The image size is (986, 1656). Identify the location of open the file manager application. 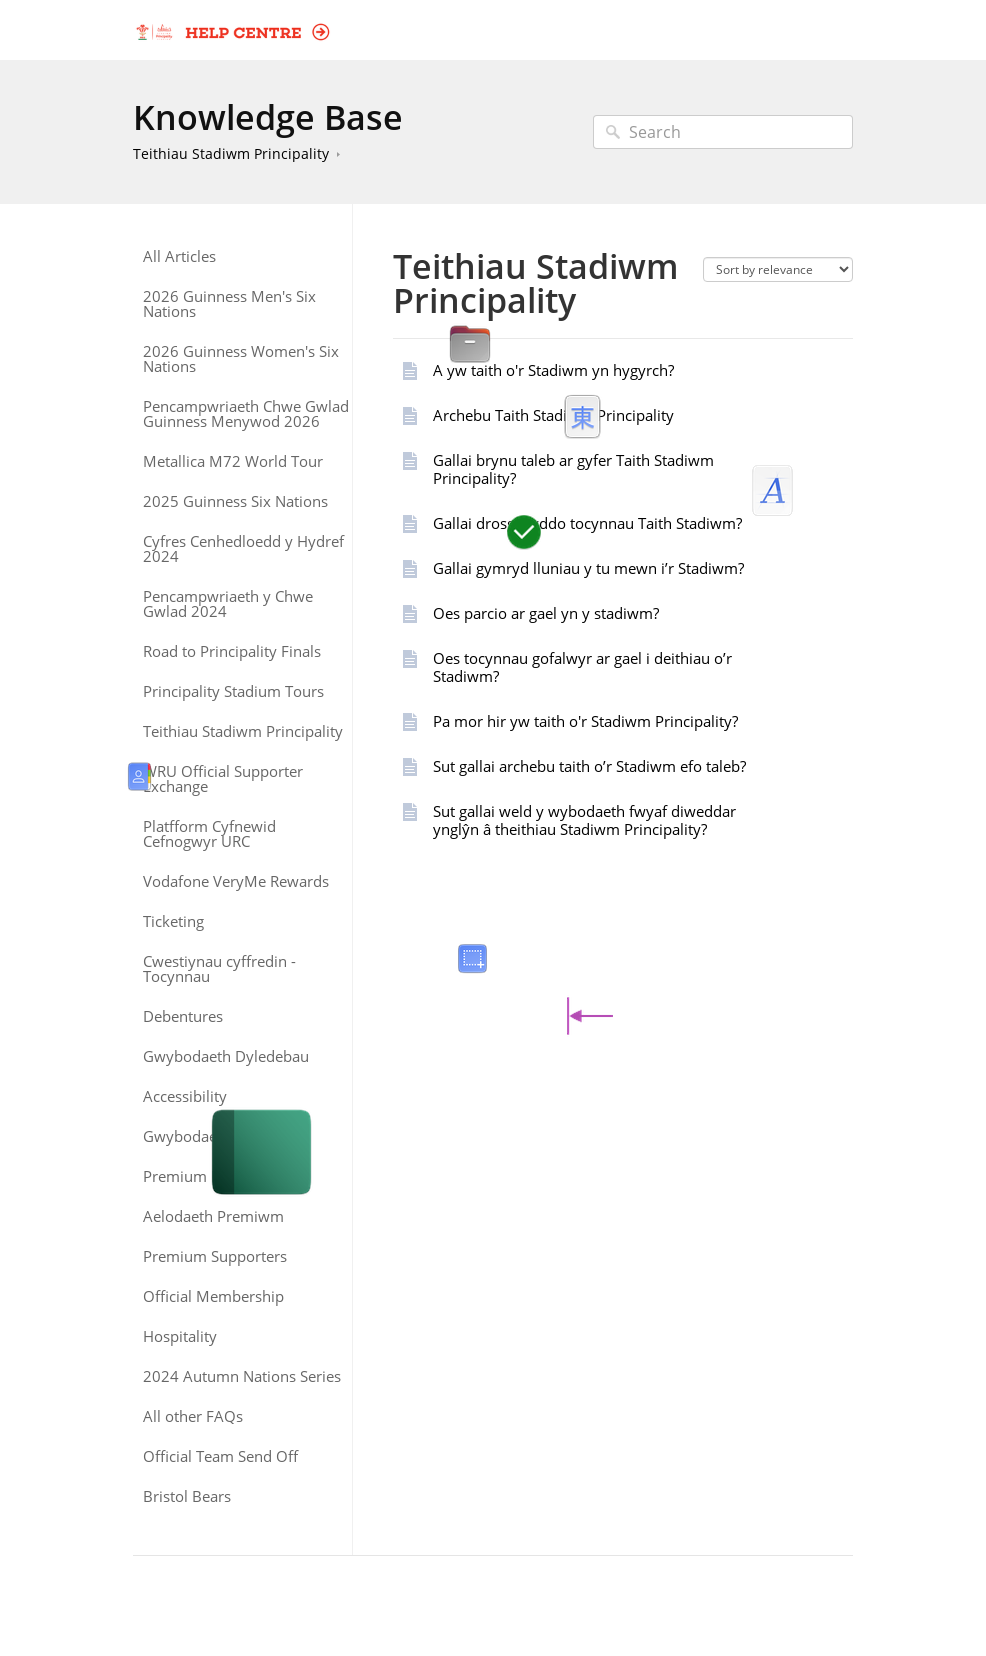
(470, 344).